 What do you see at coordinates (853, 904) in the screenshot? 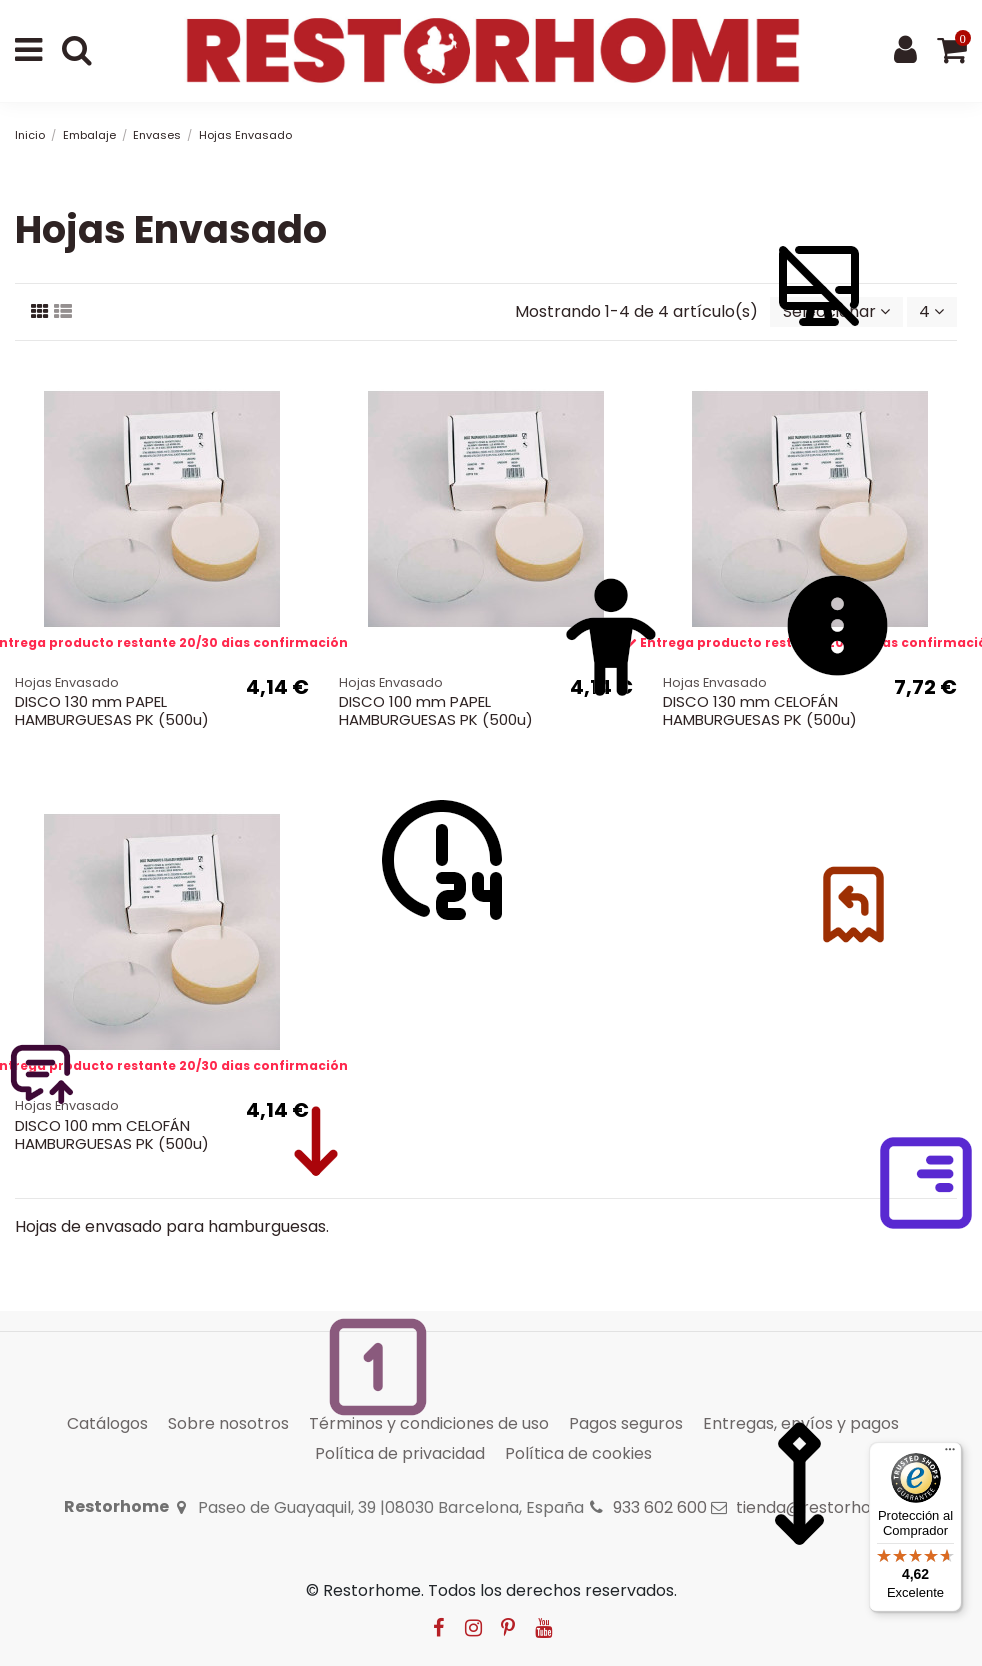
I see `request a refund for a purchase` at bounding box center [853, 904].